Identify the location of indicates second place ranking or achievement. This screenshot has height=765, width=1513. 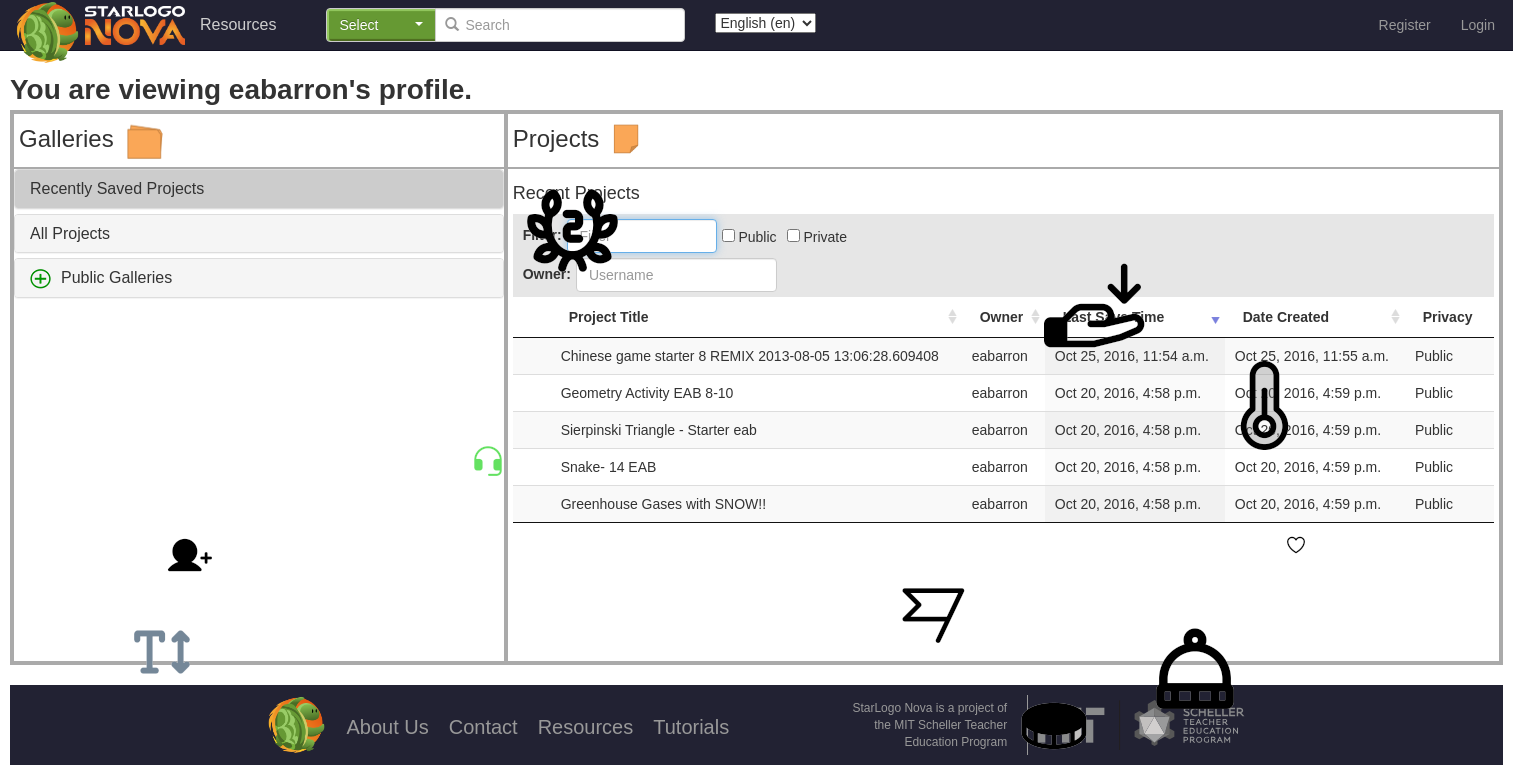
(572, 230).